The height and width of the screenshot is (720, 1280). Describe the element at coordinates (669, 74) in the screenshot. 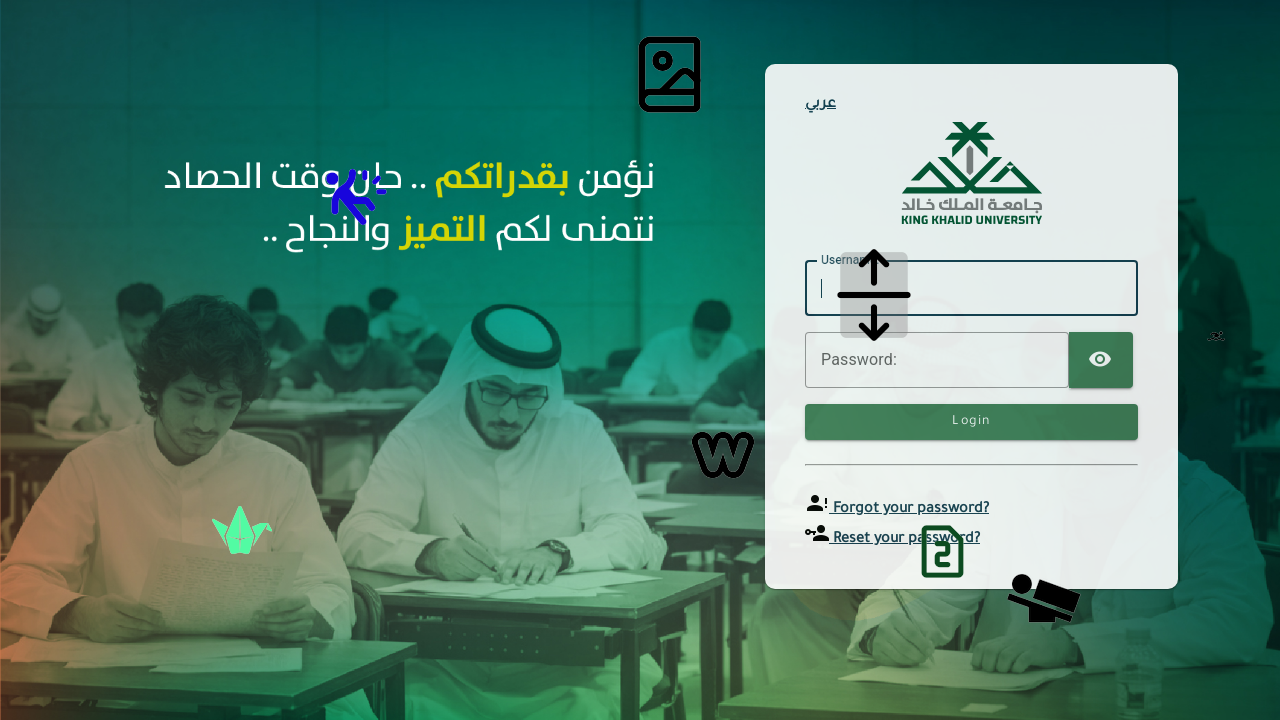

I see `view photo album or image gallery` at that location.